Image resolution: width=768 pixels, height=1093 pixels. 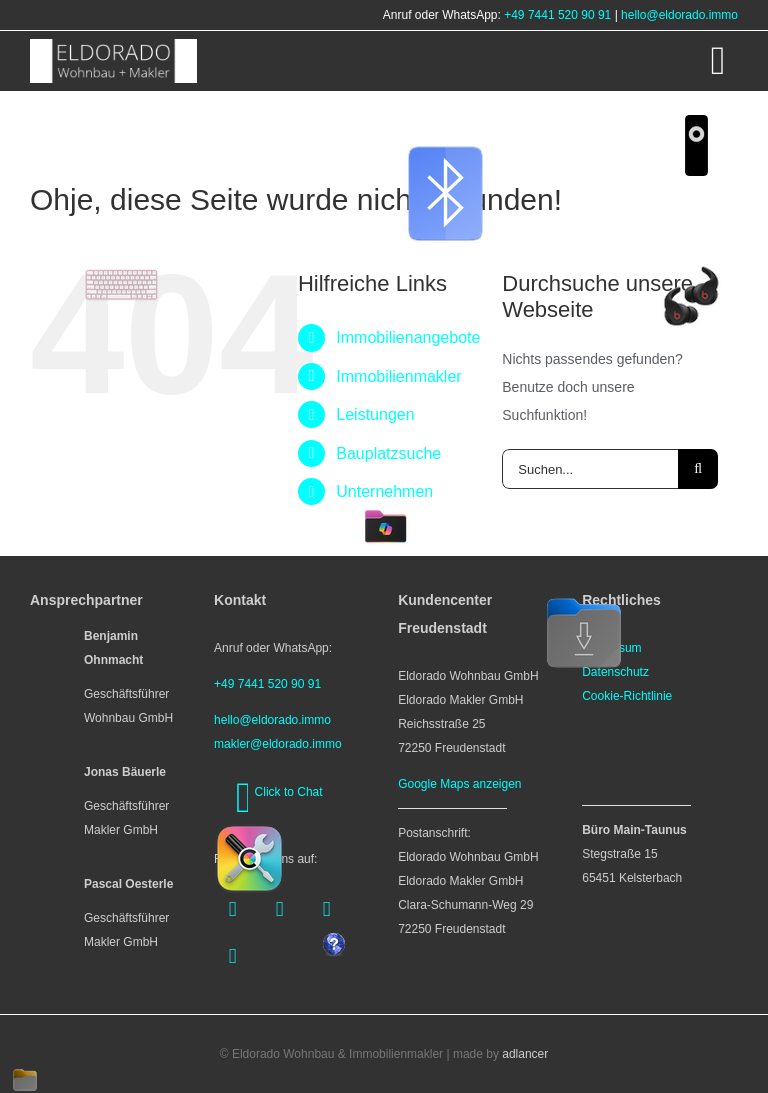 What do you see at coordinates (691, 297) in the screenshot?
I see `connect beats fit pro earbuds via bluetooth` at bounding box center [691, 297].